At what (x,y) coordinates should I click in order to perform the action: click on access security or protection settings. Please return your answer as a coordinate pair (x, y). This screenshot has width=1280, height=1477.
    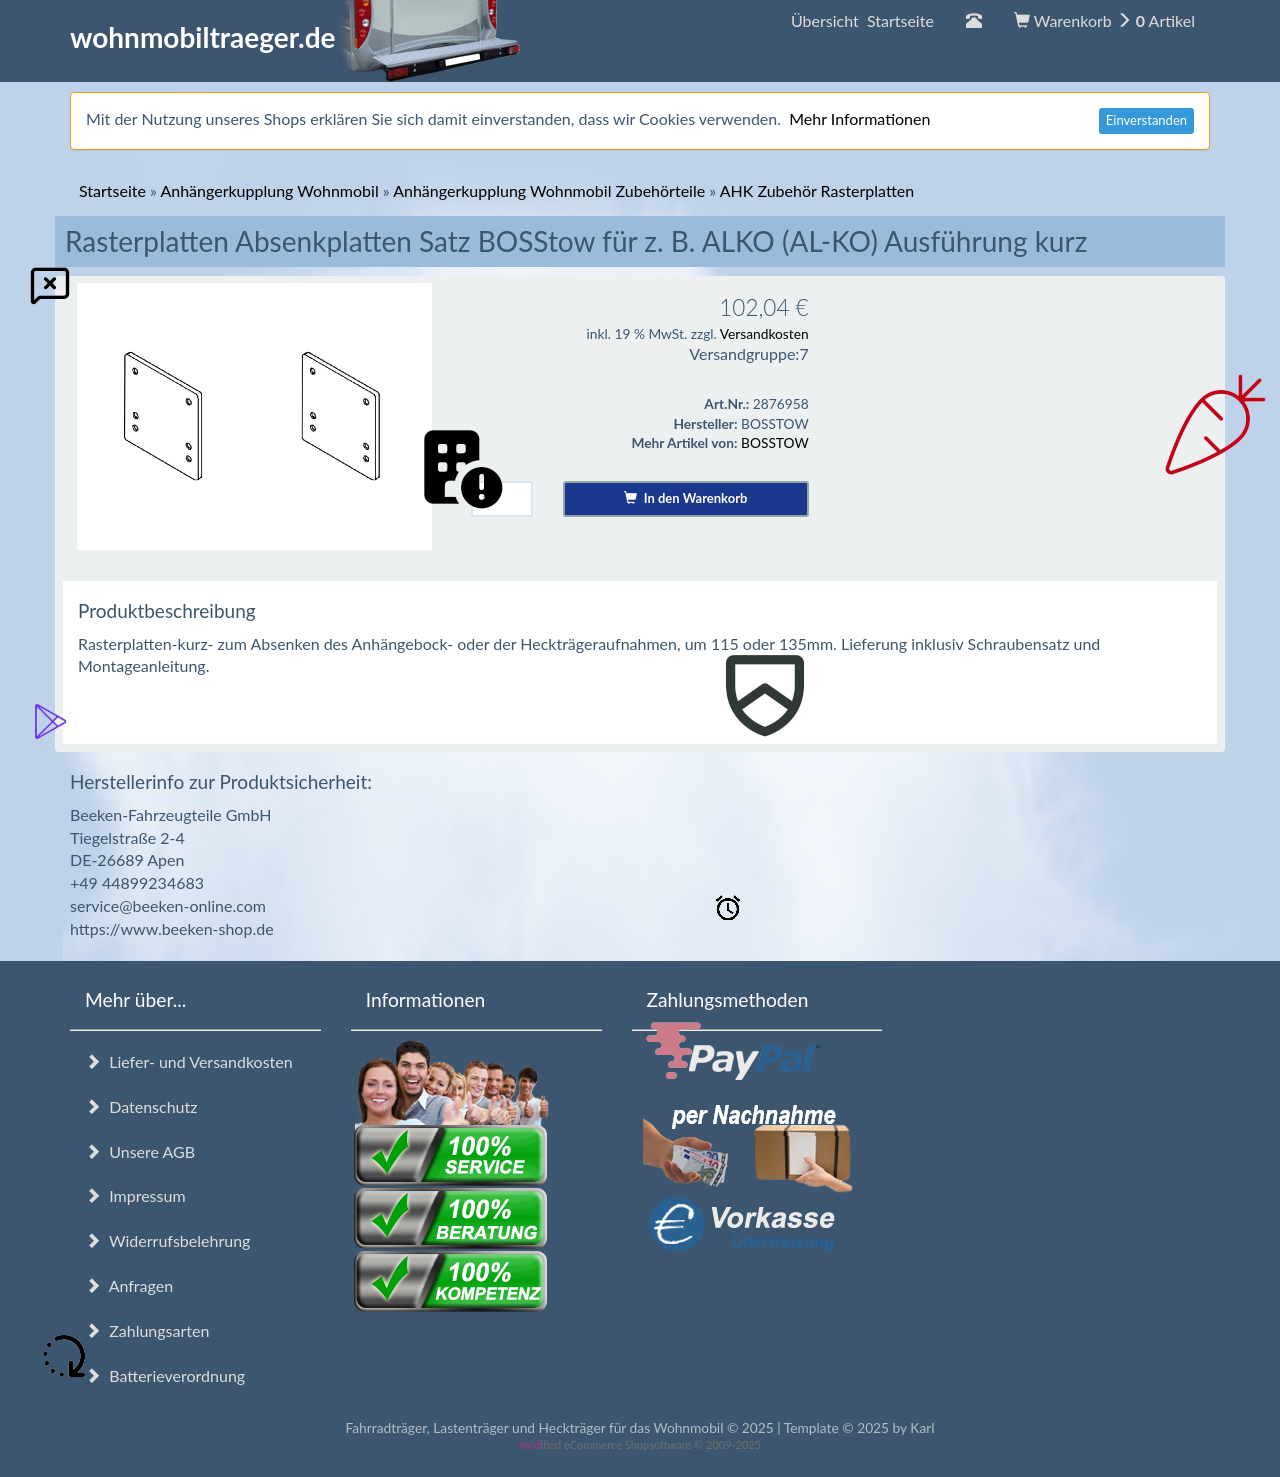
    Looking at the image, I should click on (765, 691).